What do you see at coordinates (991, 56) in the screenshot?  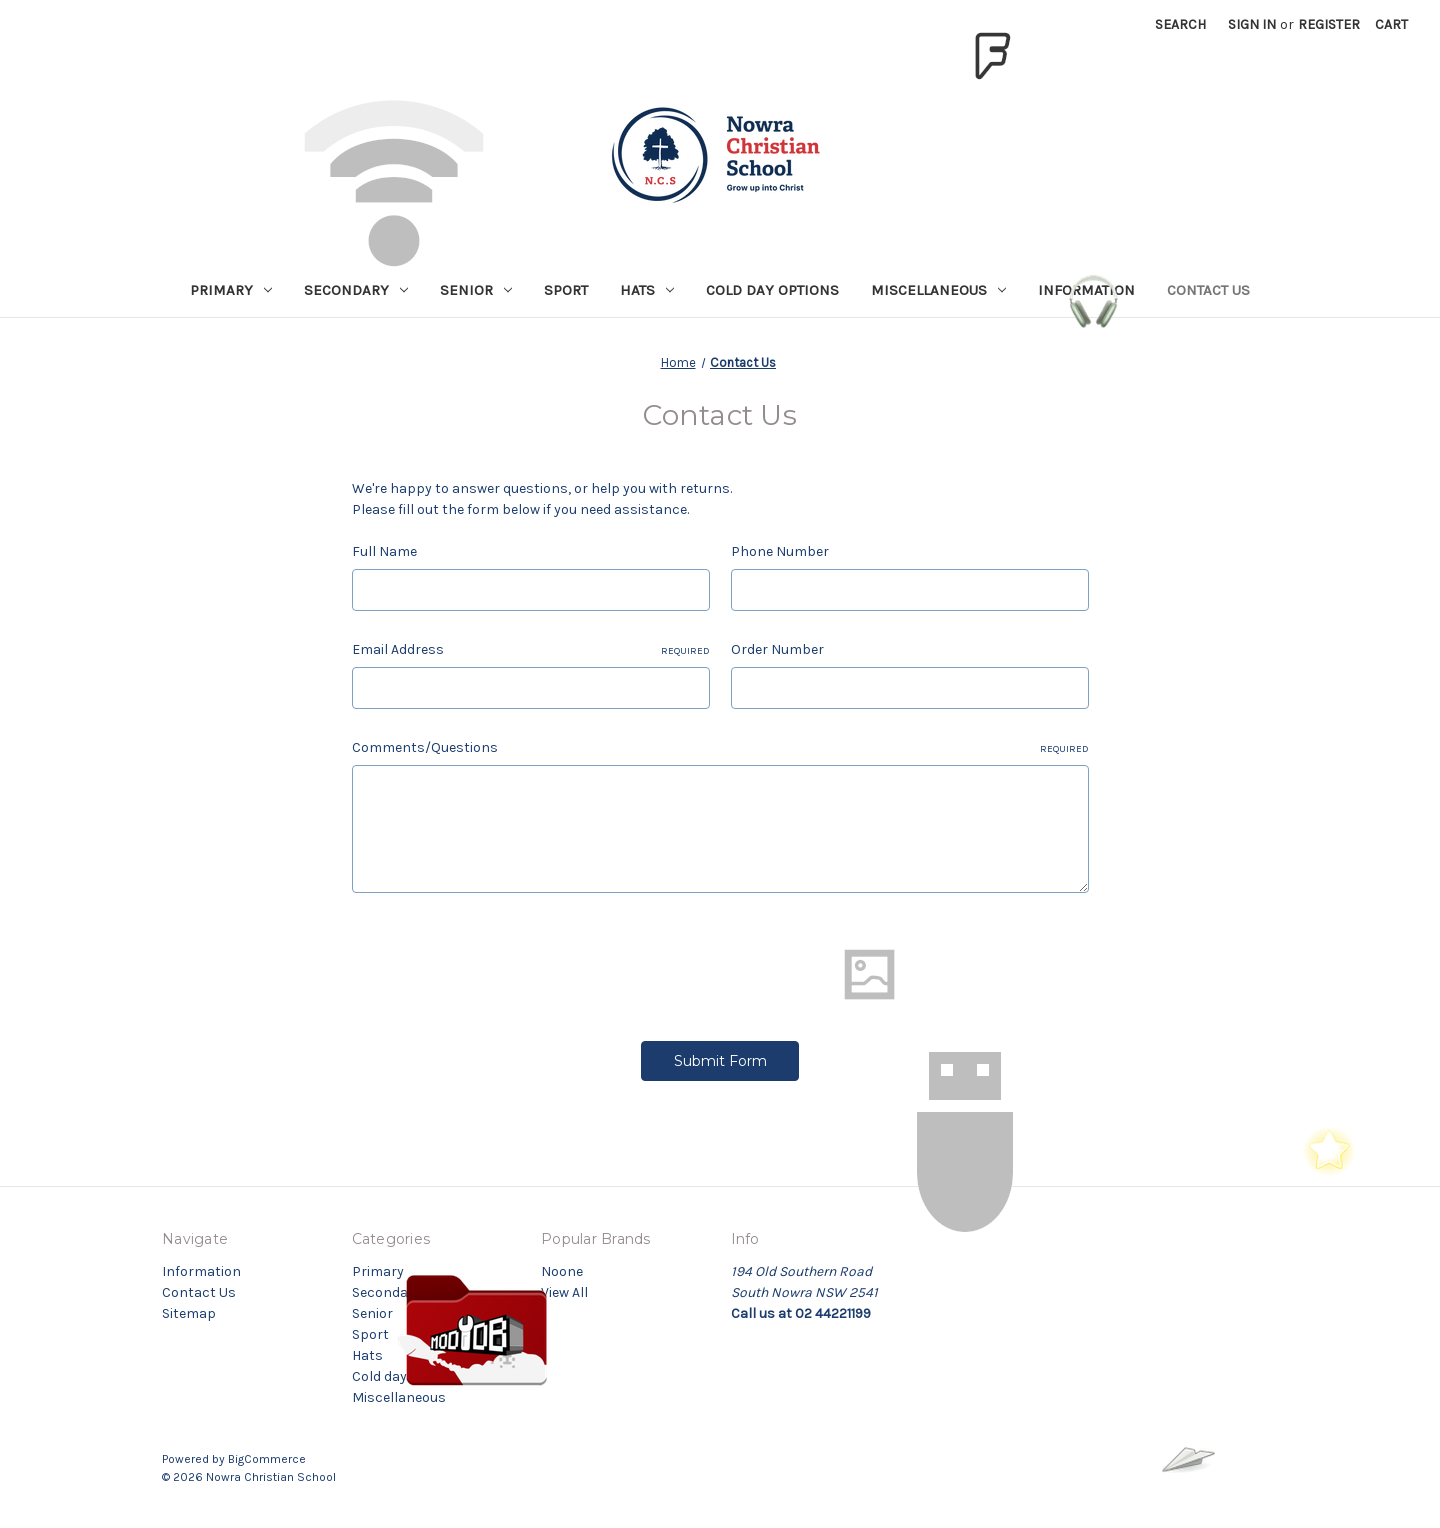 I see `connect your foursquare account` at bounding box center [991, 56].